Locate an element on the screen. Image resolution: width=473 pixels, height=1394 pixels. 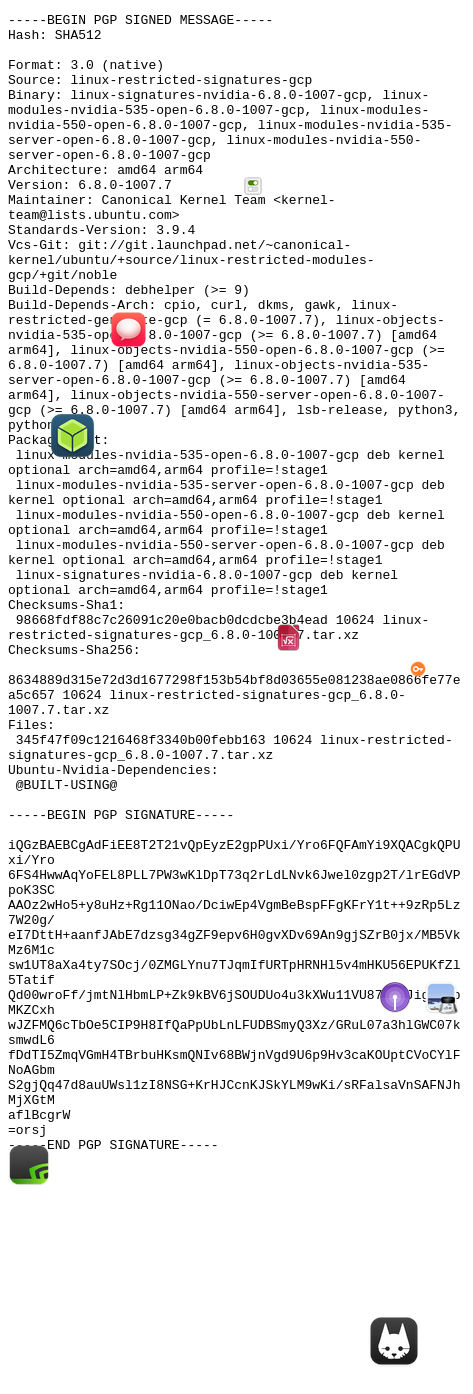
open empathy messaging app is located at coordinates (128, 329).